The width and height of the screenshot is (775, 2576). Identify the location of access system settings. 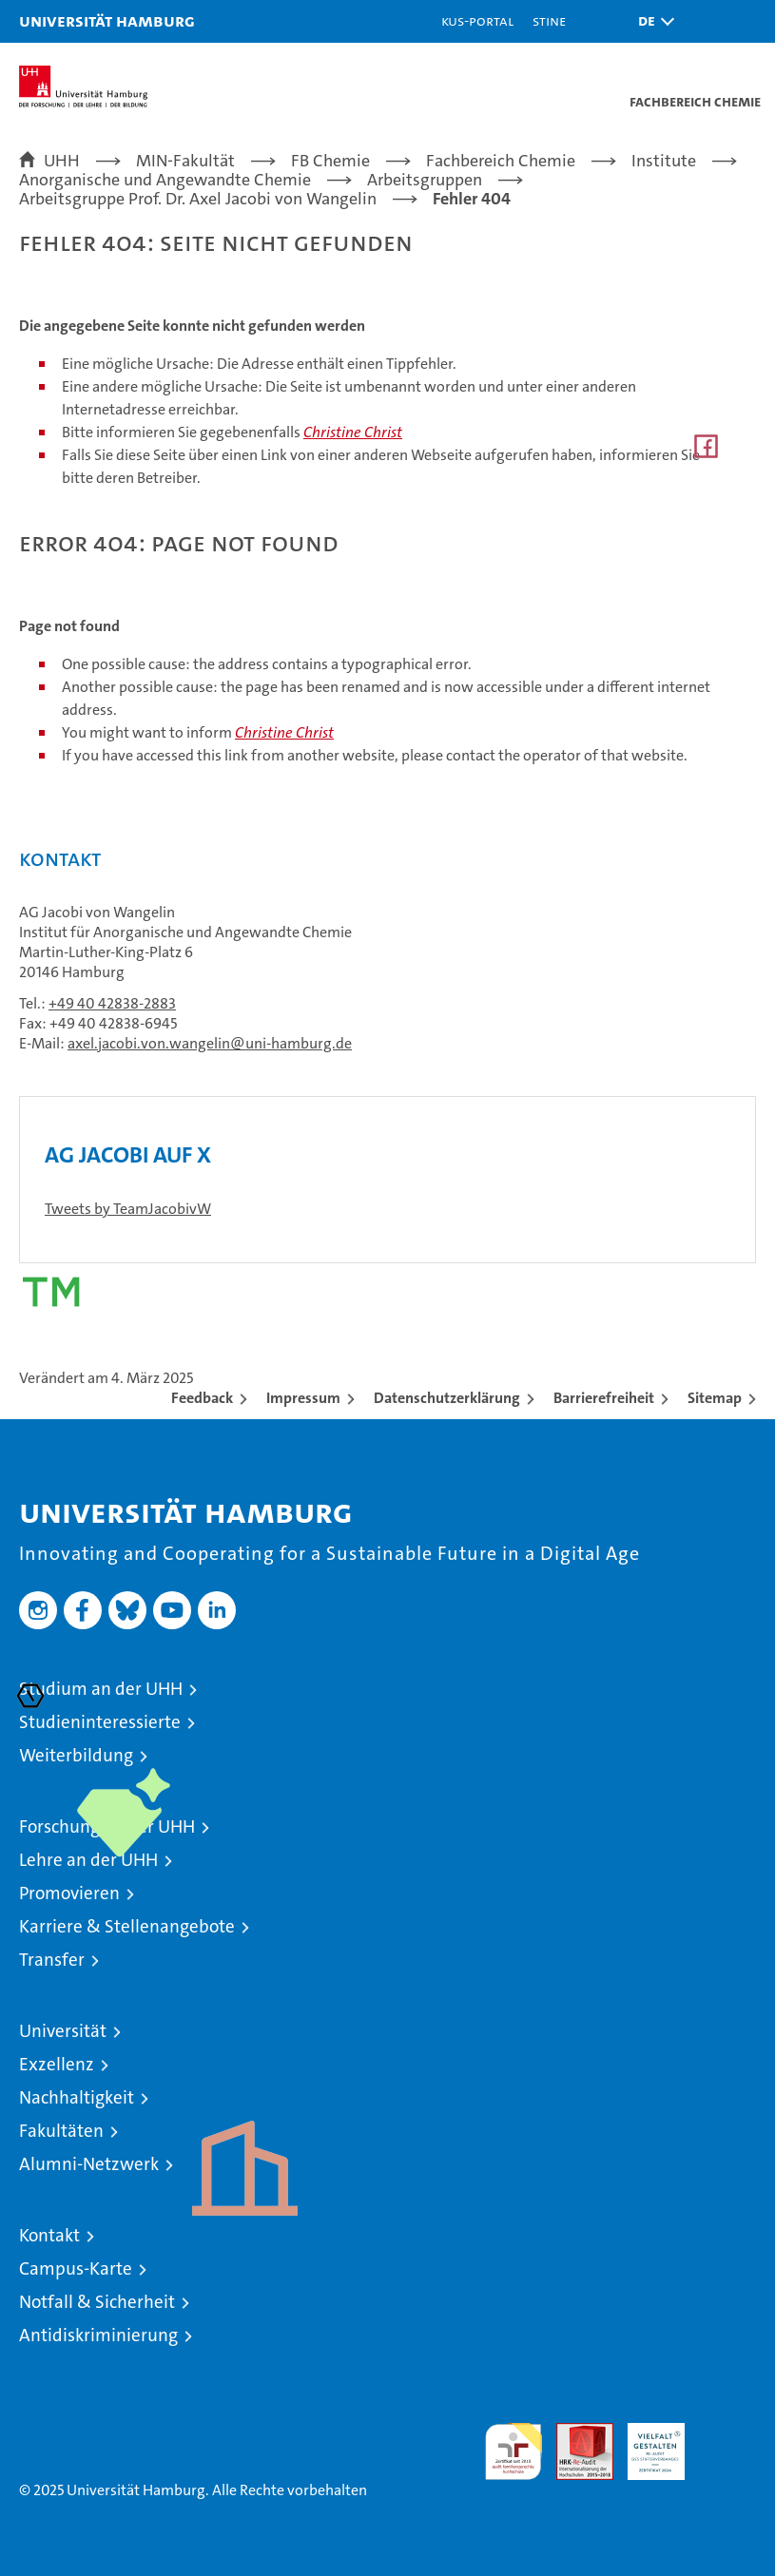
(30, 1696).